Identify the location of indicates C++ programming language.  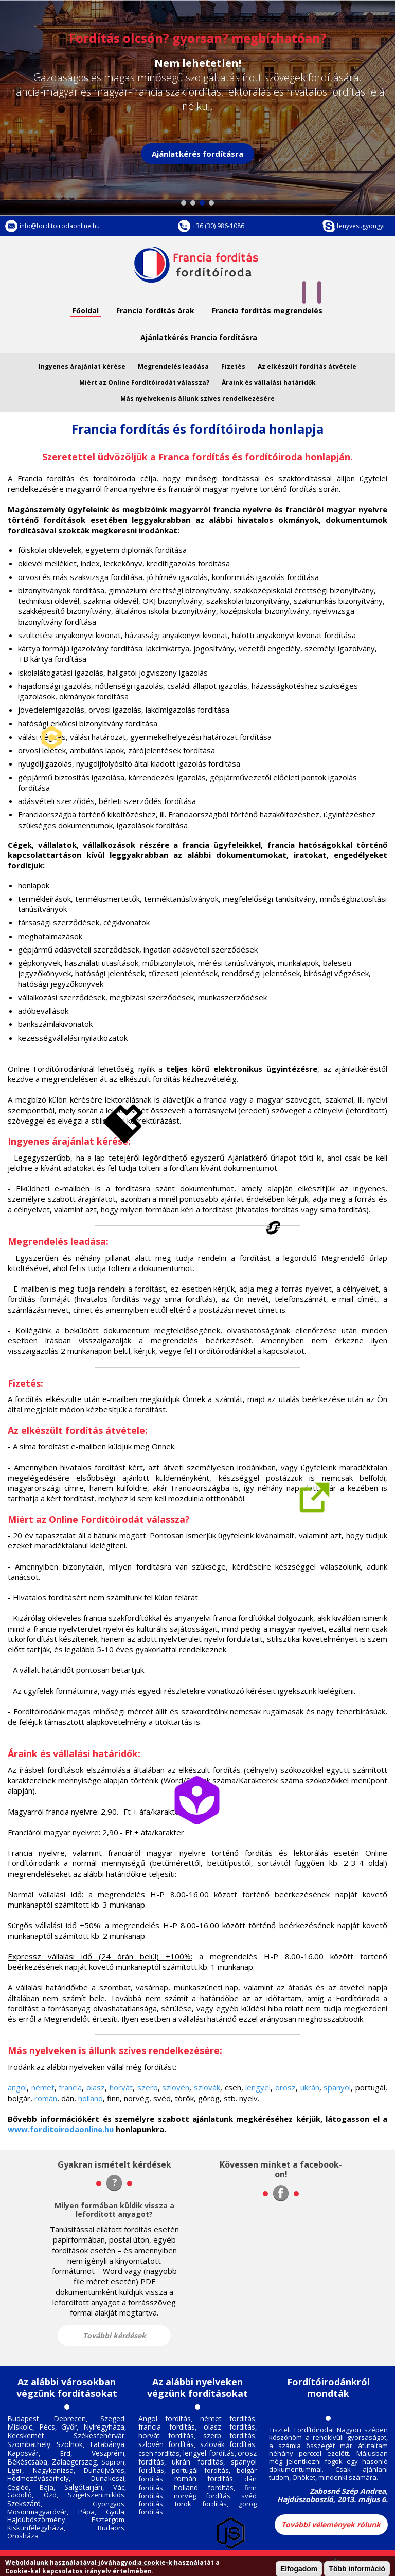
(51, 737).